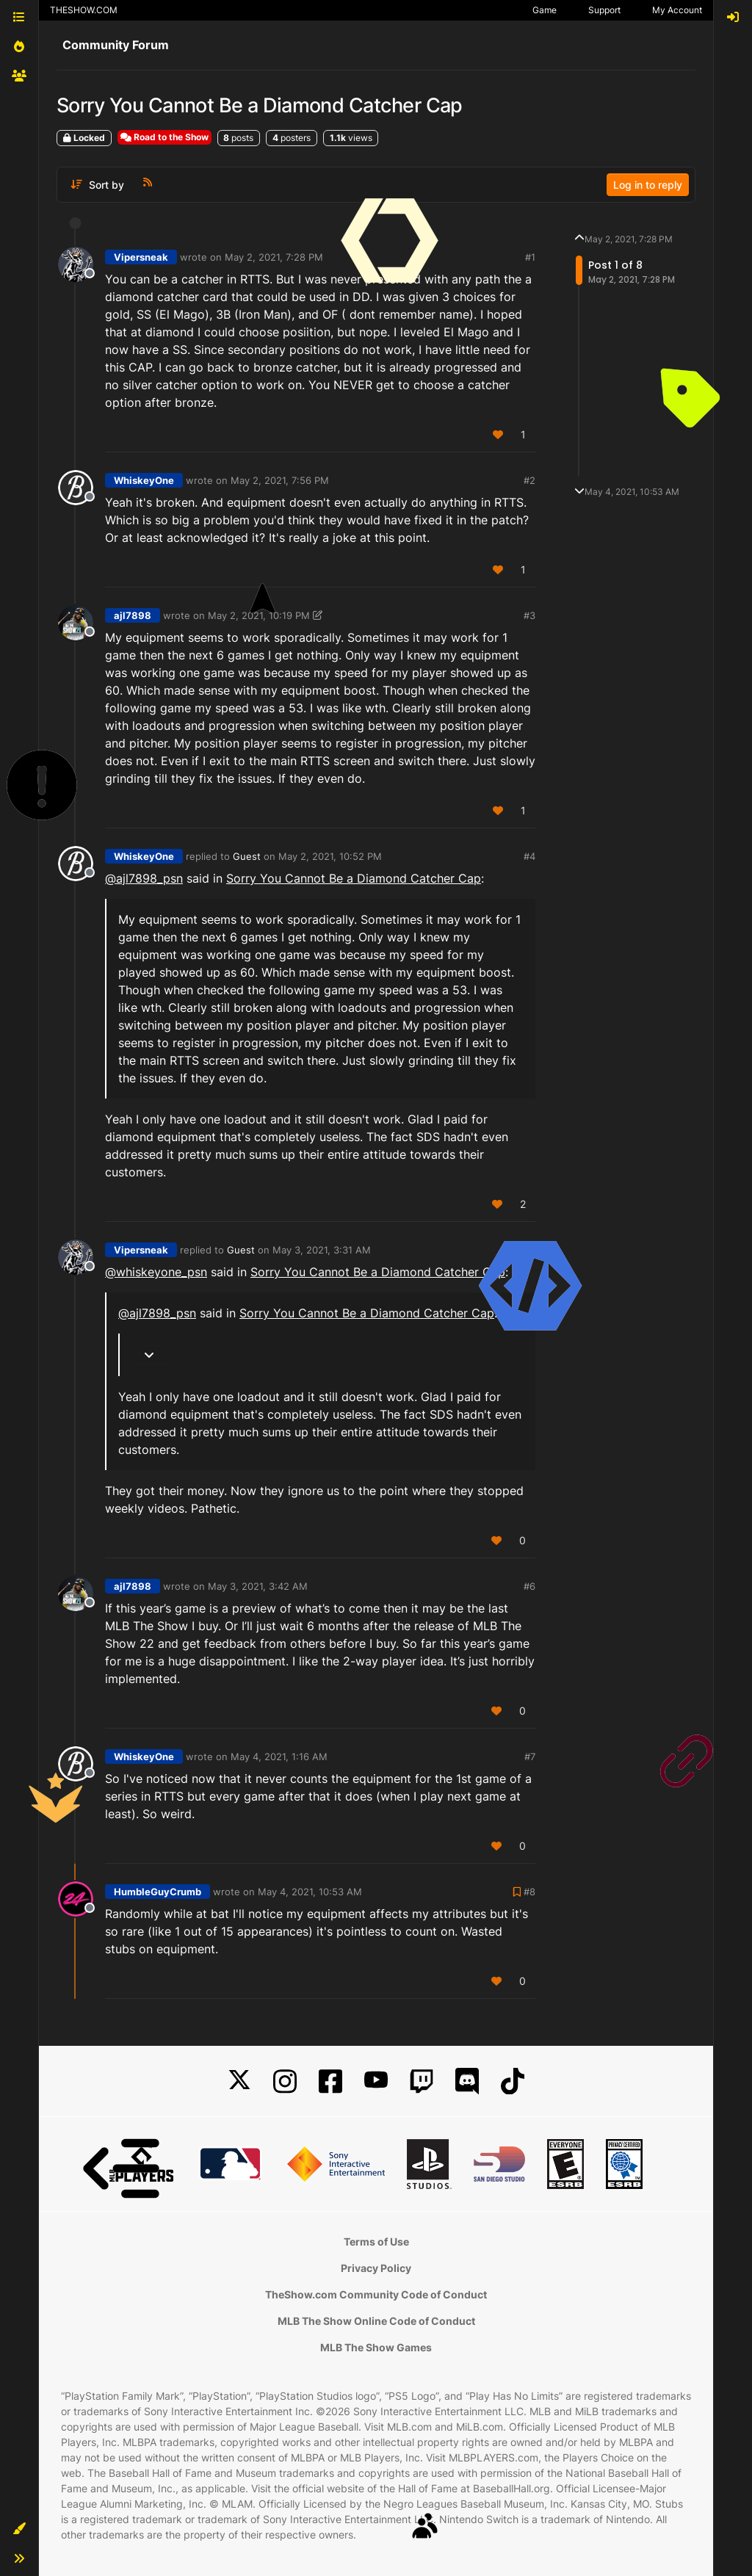  What do you see at coordinates (530, 1286) in the screenshot?
I see `indicates an early verified bot developer badge on discord` at bounding box center [530, 1286].